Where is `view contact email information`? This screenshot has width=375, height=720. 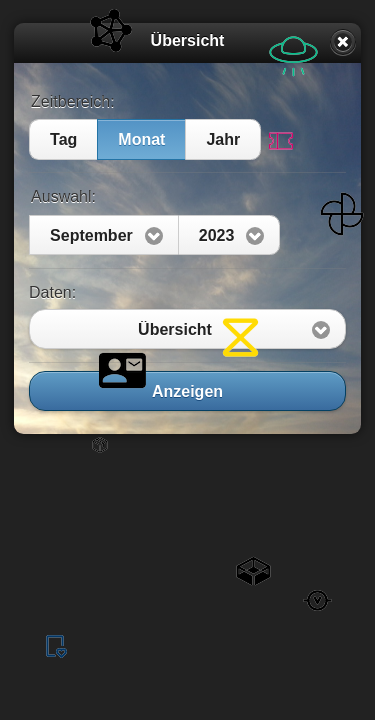 view contact email information is located at coordinates (122, 370).